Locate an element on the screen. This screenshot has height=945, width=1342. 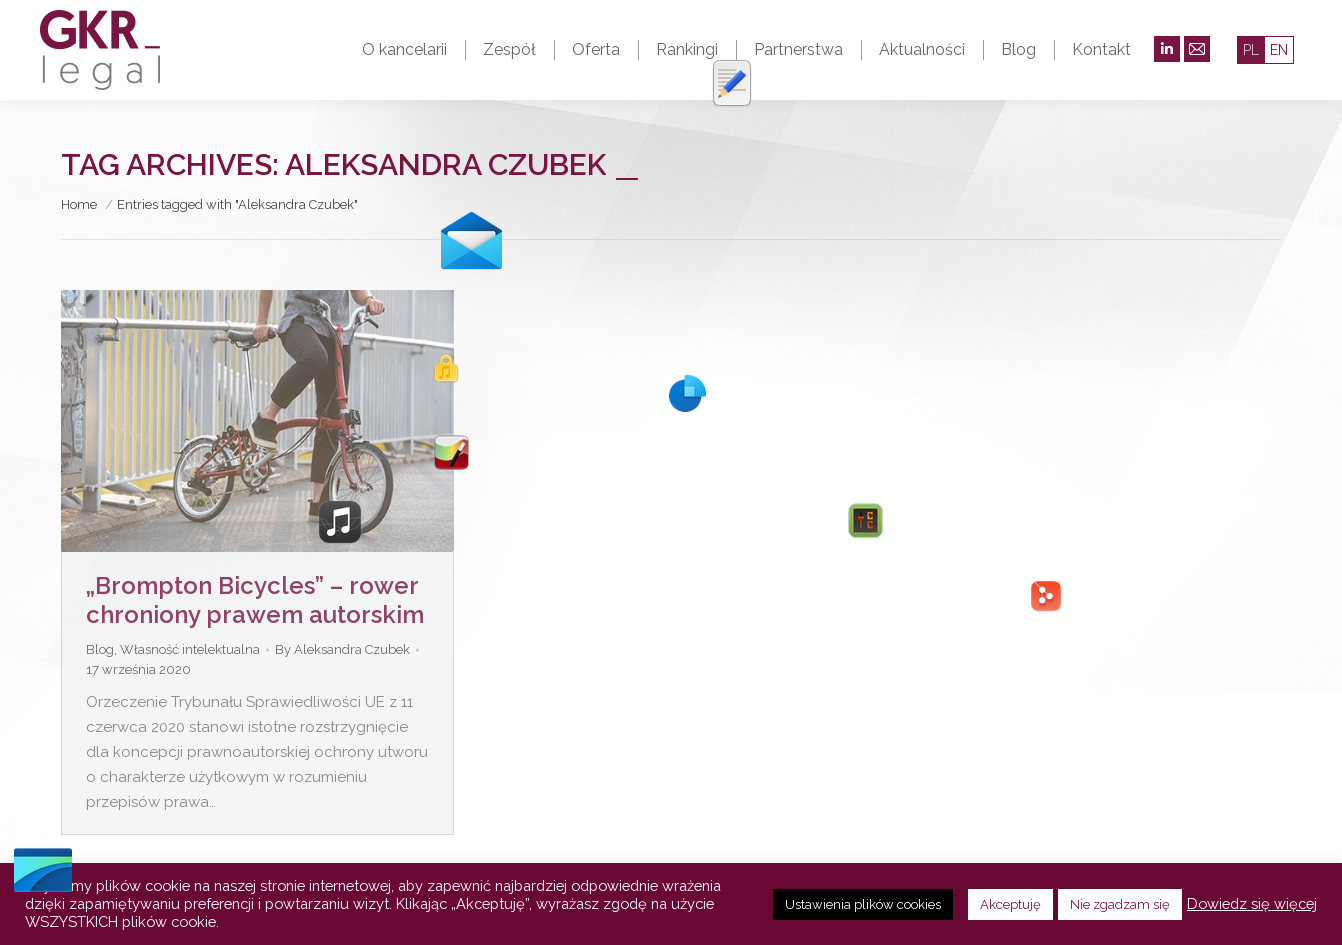
launch microsoft edge webview runtime is located at coordinates (43, 870).